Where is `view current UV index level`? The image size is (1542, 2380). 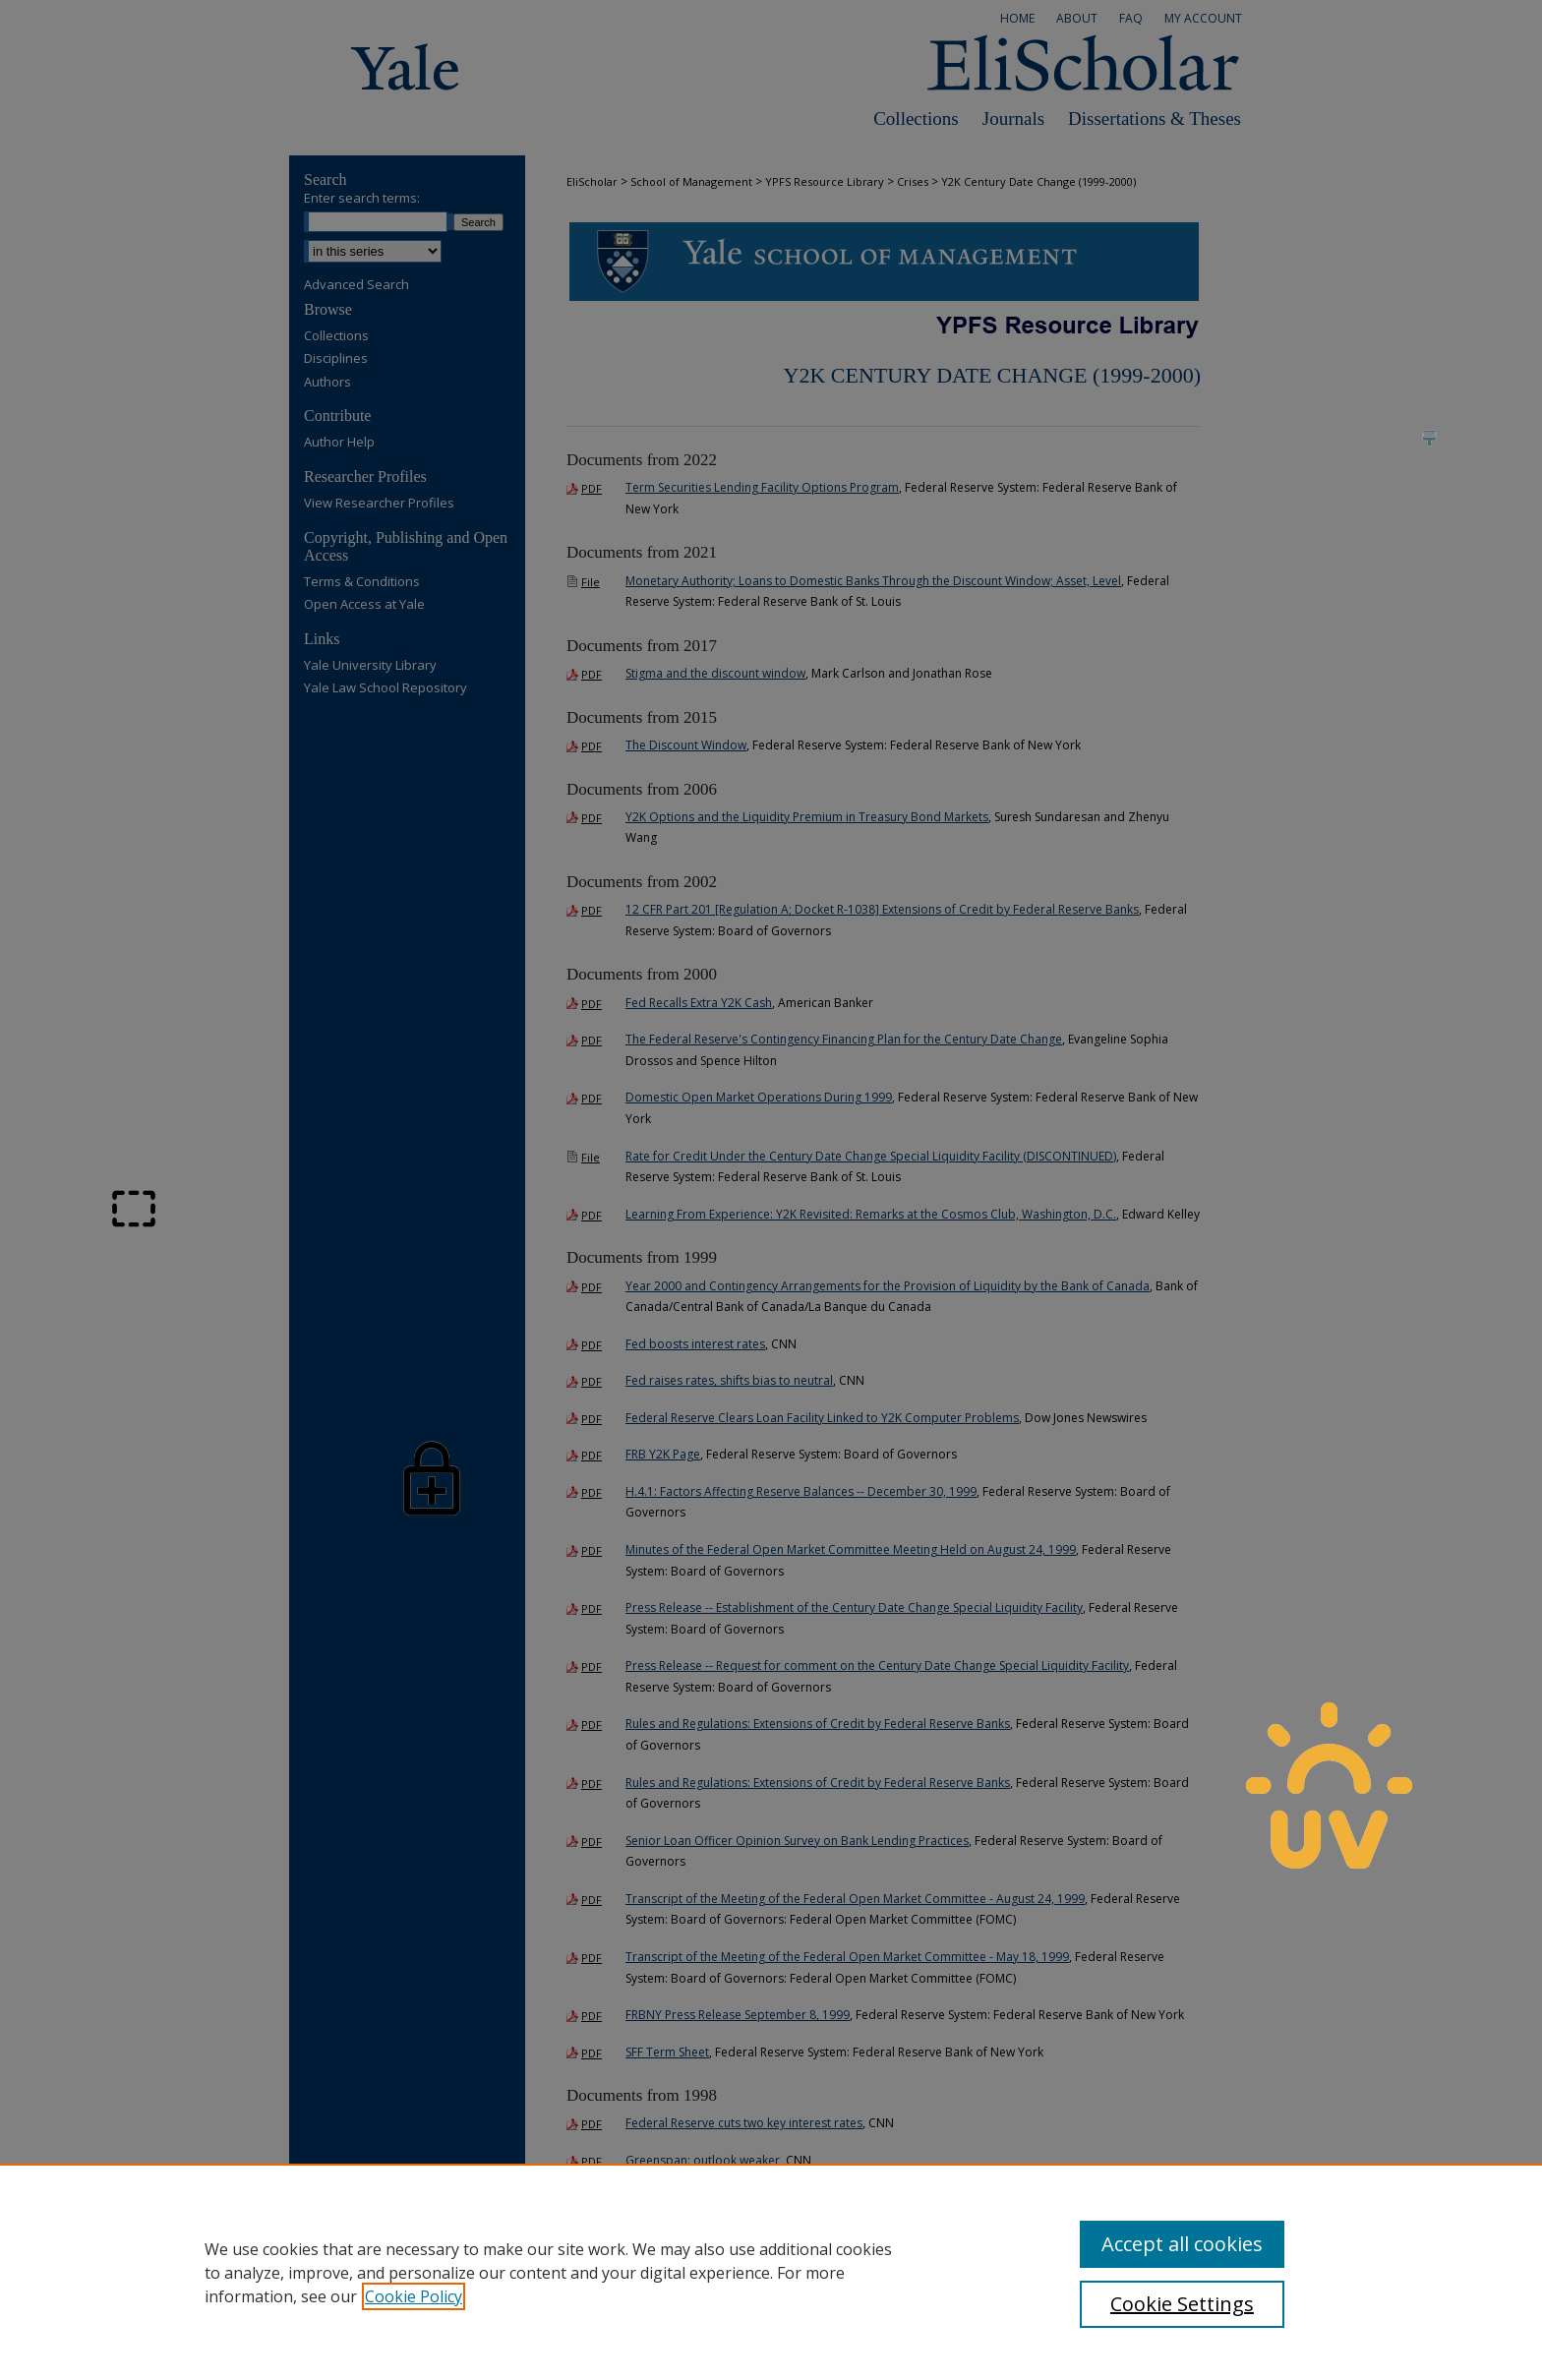
view current UV index level is located at coordinates (1329, 1785).